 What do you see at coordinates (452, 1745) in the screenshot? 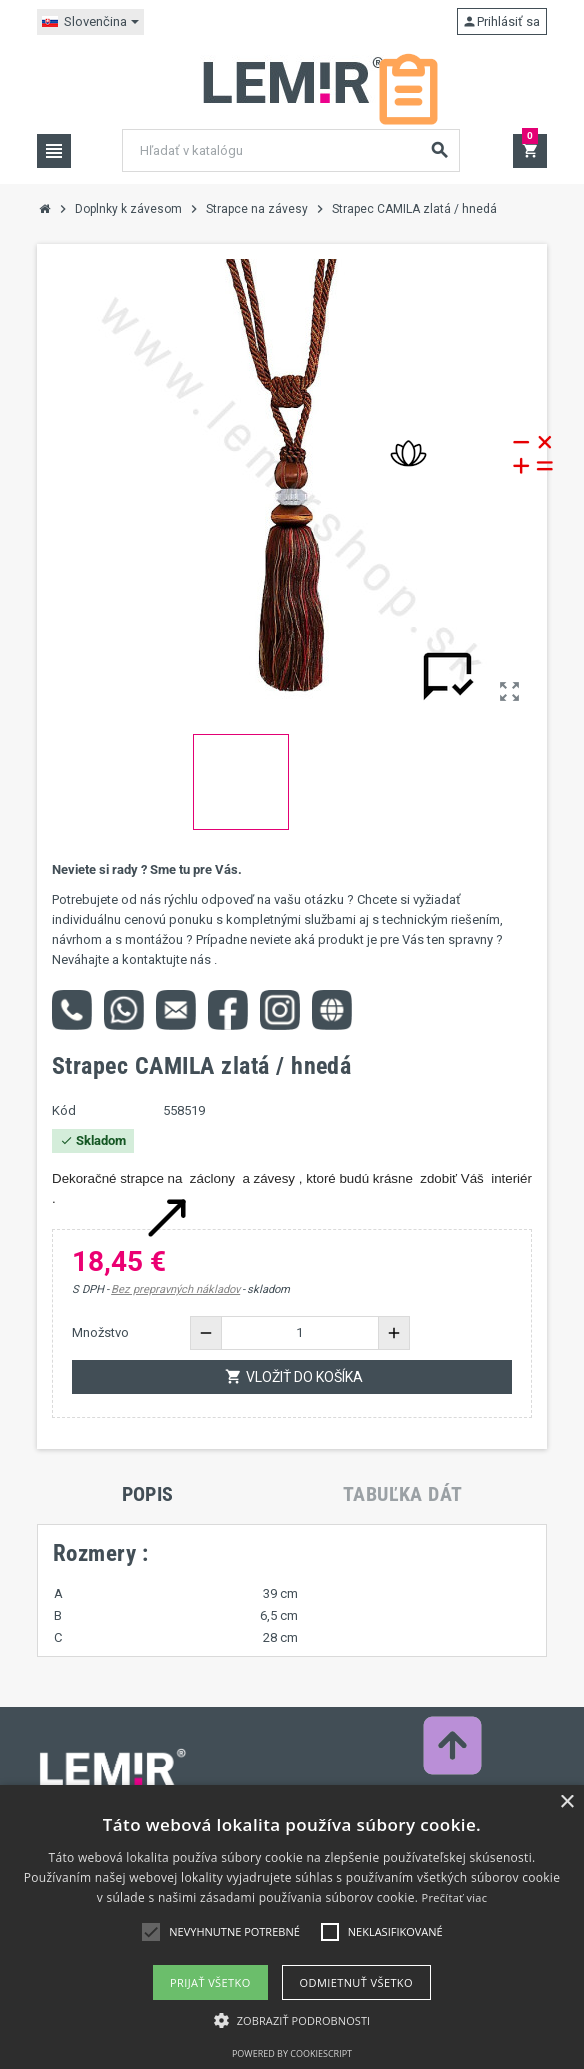
I see `upload a file or document` at bounding box center [452, 1745].